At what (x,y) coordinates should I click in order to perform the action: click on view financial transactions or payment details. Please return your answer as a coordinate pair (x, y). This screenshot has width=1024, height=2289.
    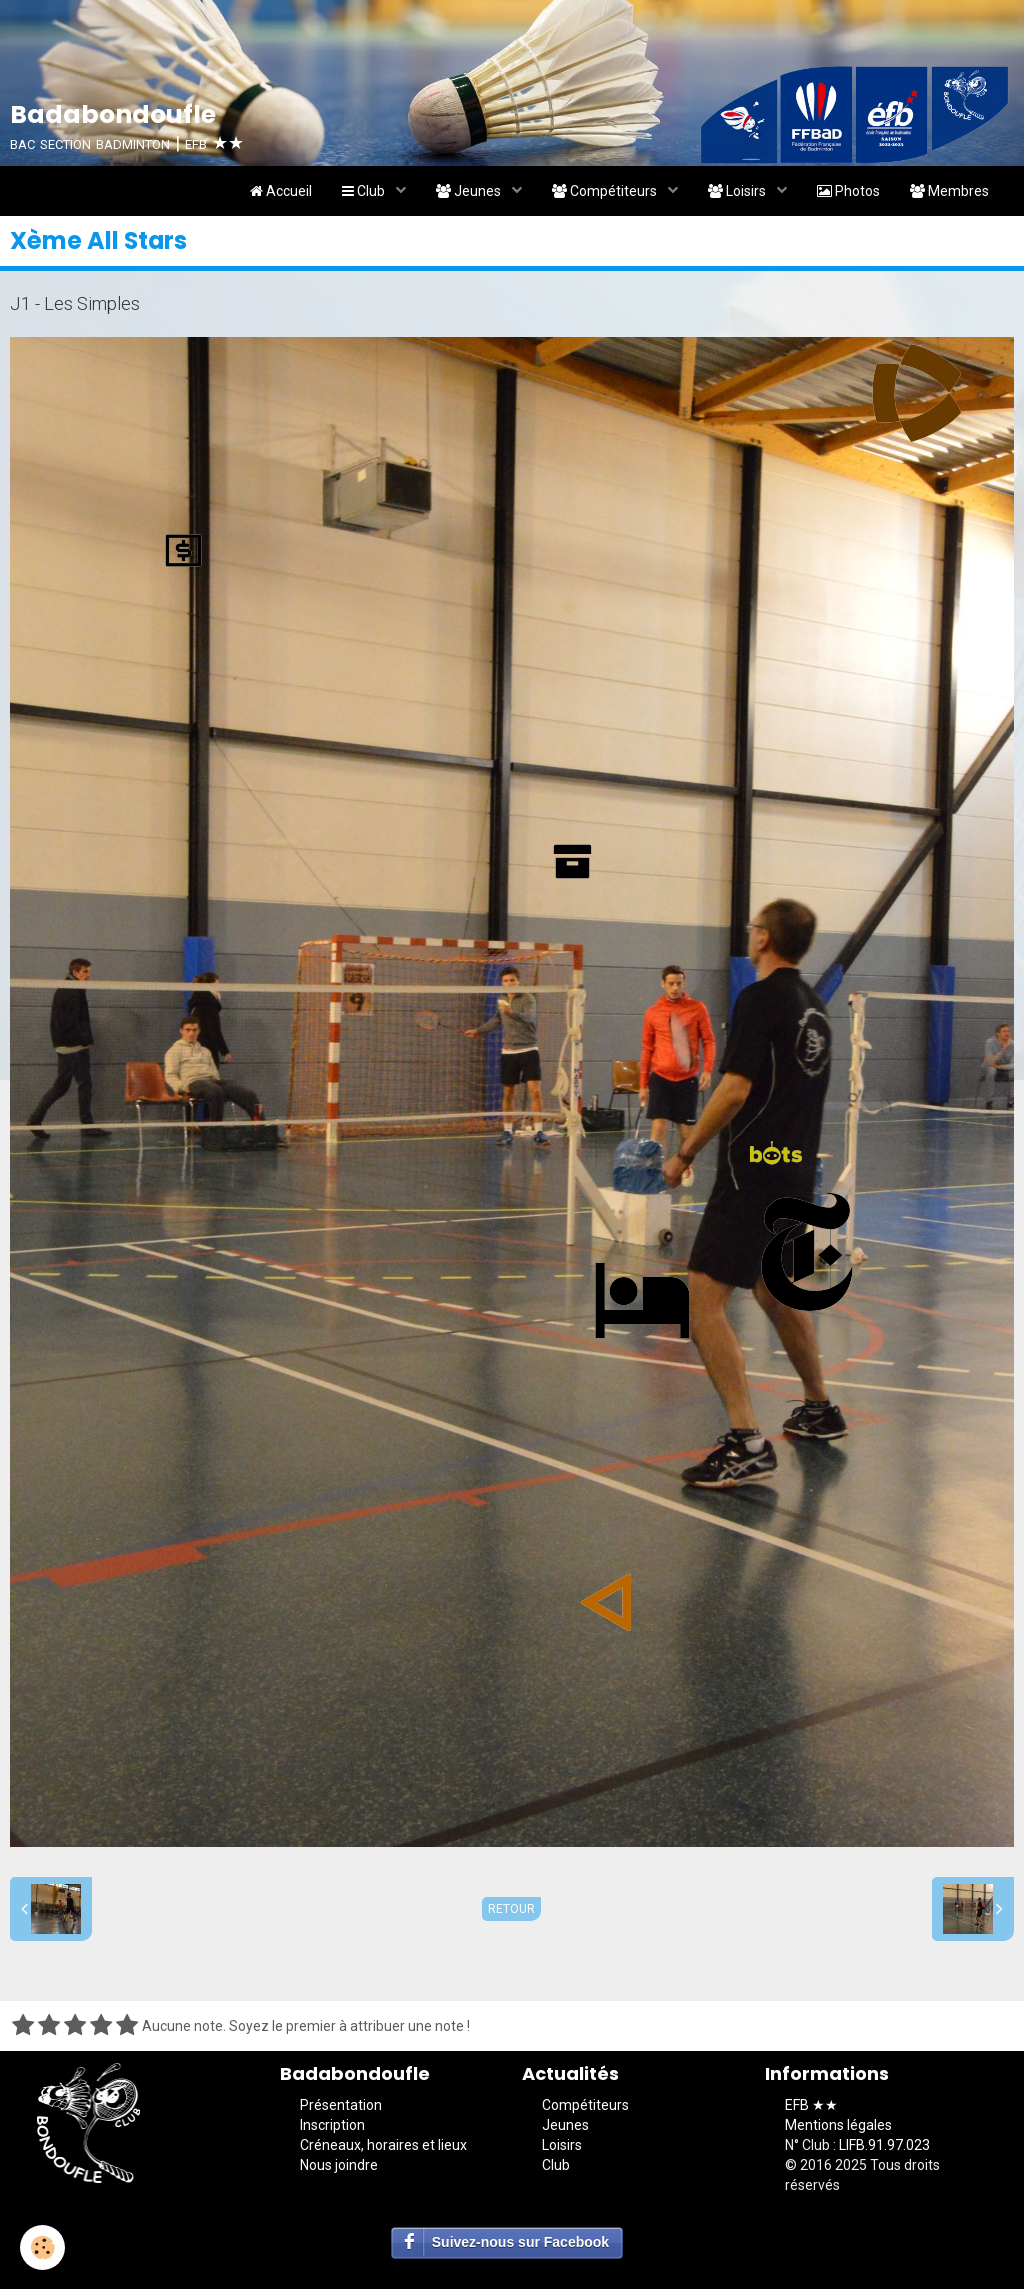
    Looking at the image, I should click on (183, 550).